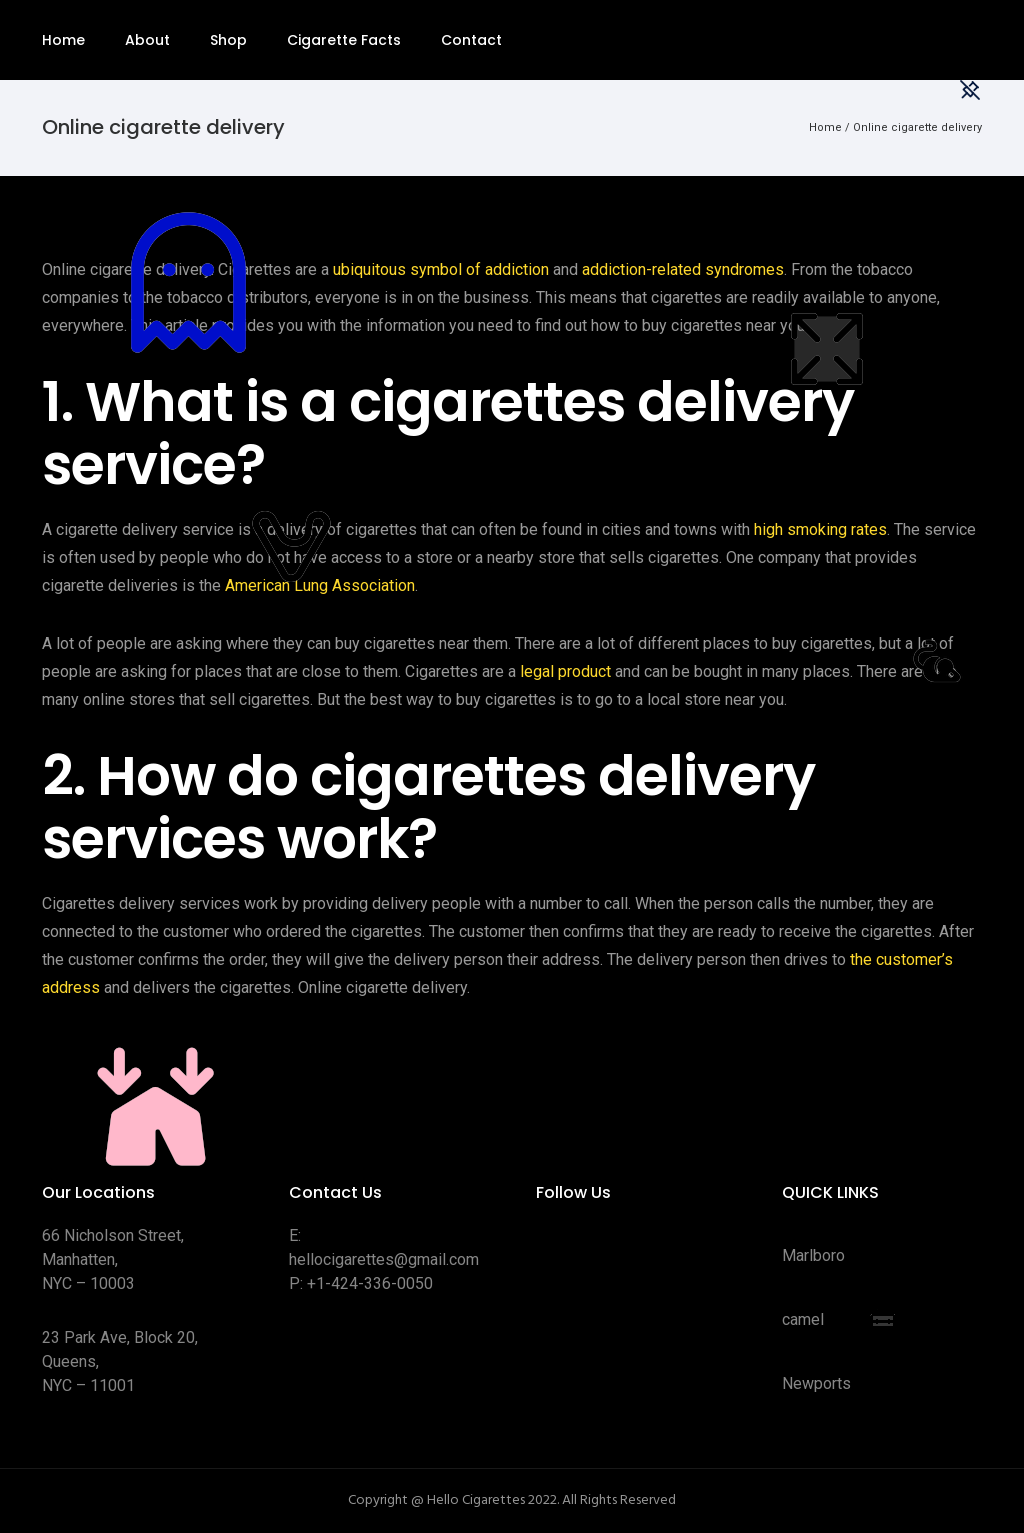 The height and width of the screenshot is (1533, 1024). What do you see at coordinates (827, 349) in the screenshot?
I see `expand to fullscreen mode` at bounding box center [827, 349].